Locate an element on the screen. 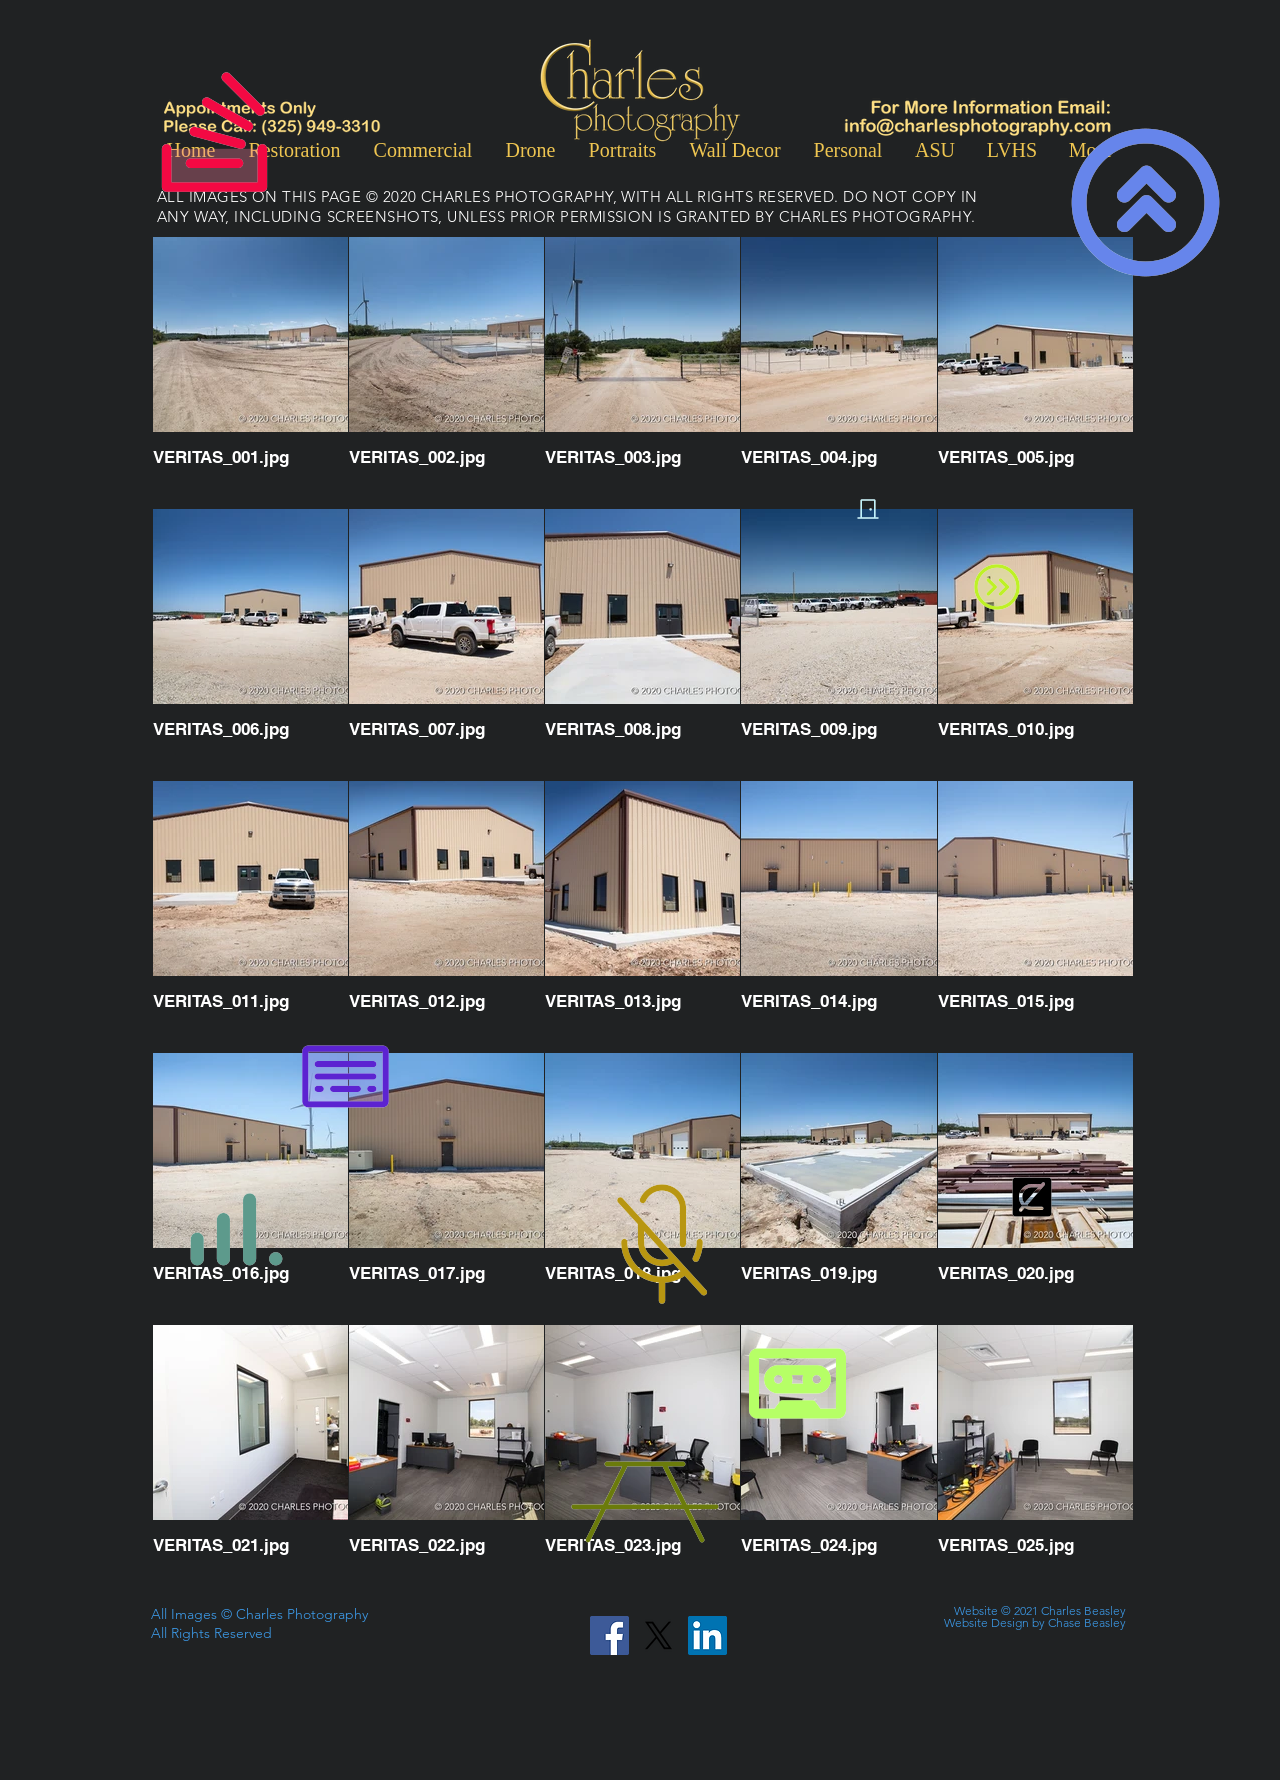  link to stack overflow developer community is located at coordinates (214, 134).